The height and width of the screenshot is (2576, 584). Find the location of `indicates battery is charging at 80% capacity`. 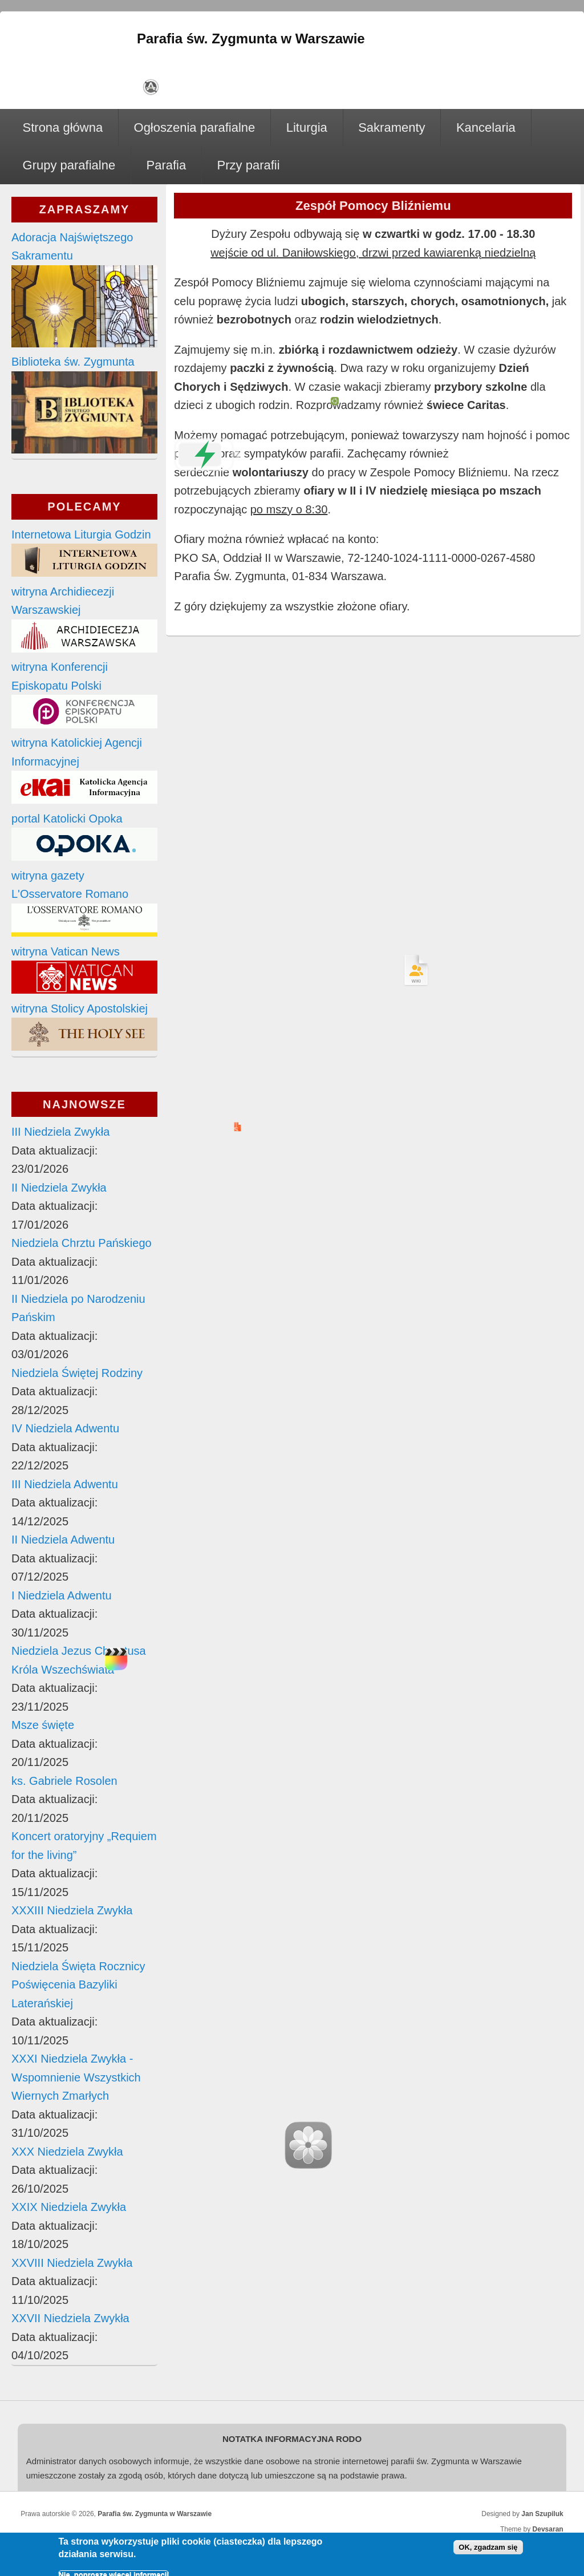

indicates battery is charging at 80% capacity is located at coordinates (207, 455).